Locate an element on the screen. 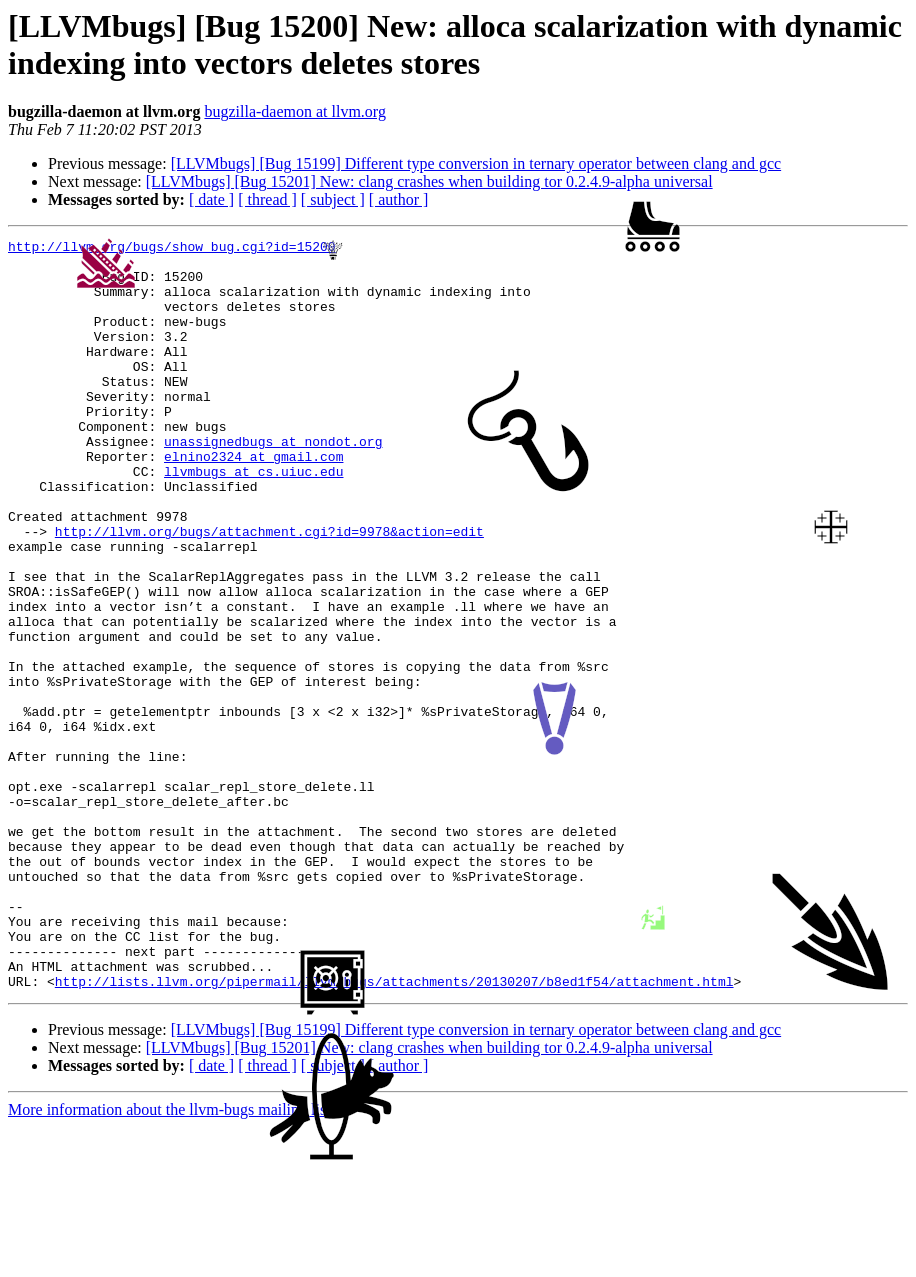 This screenshot has width=916, height=1277. represents farming or agriculture in a game interface is located at coordinates (333, 250).